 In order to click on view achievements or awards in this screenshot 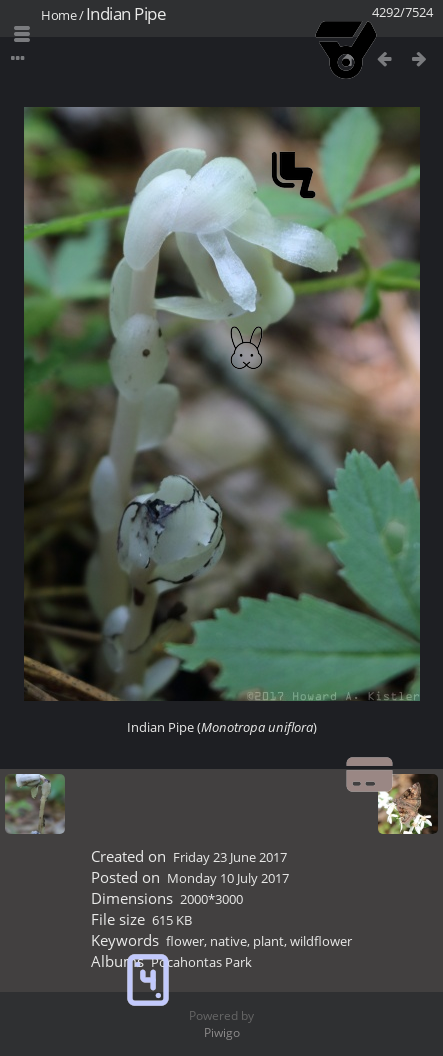, I will do `click(346, 50)`.